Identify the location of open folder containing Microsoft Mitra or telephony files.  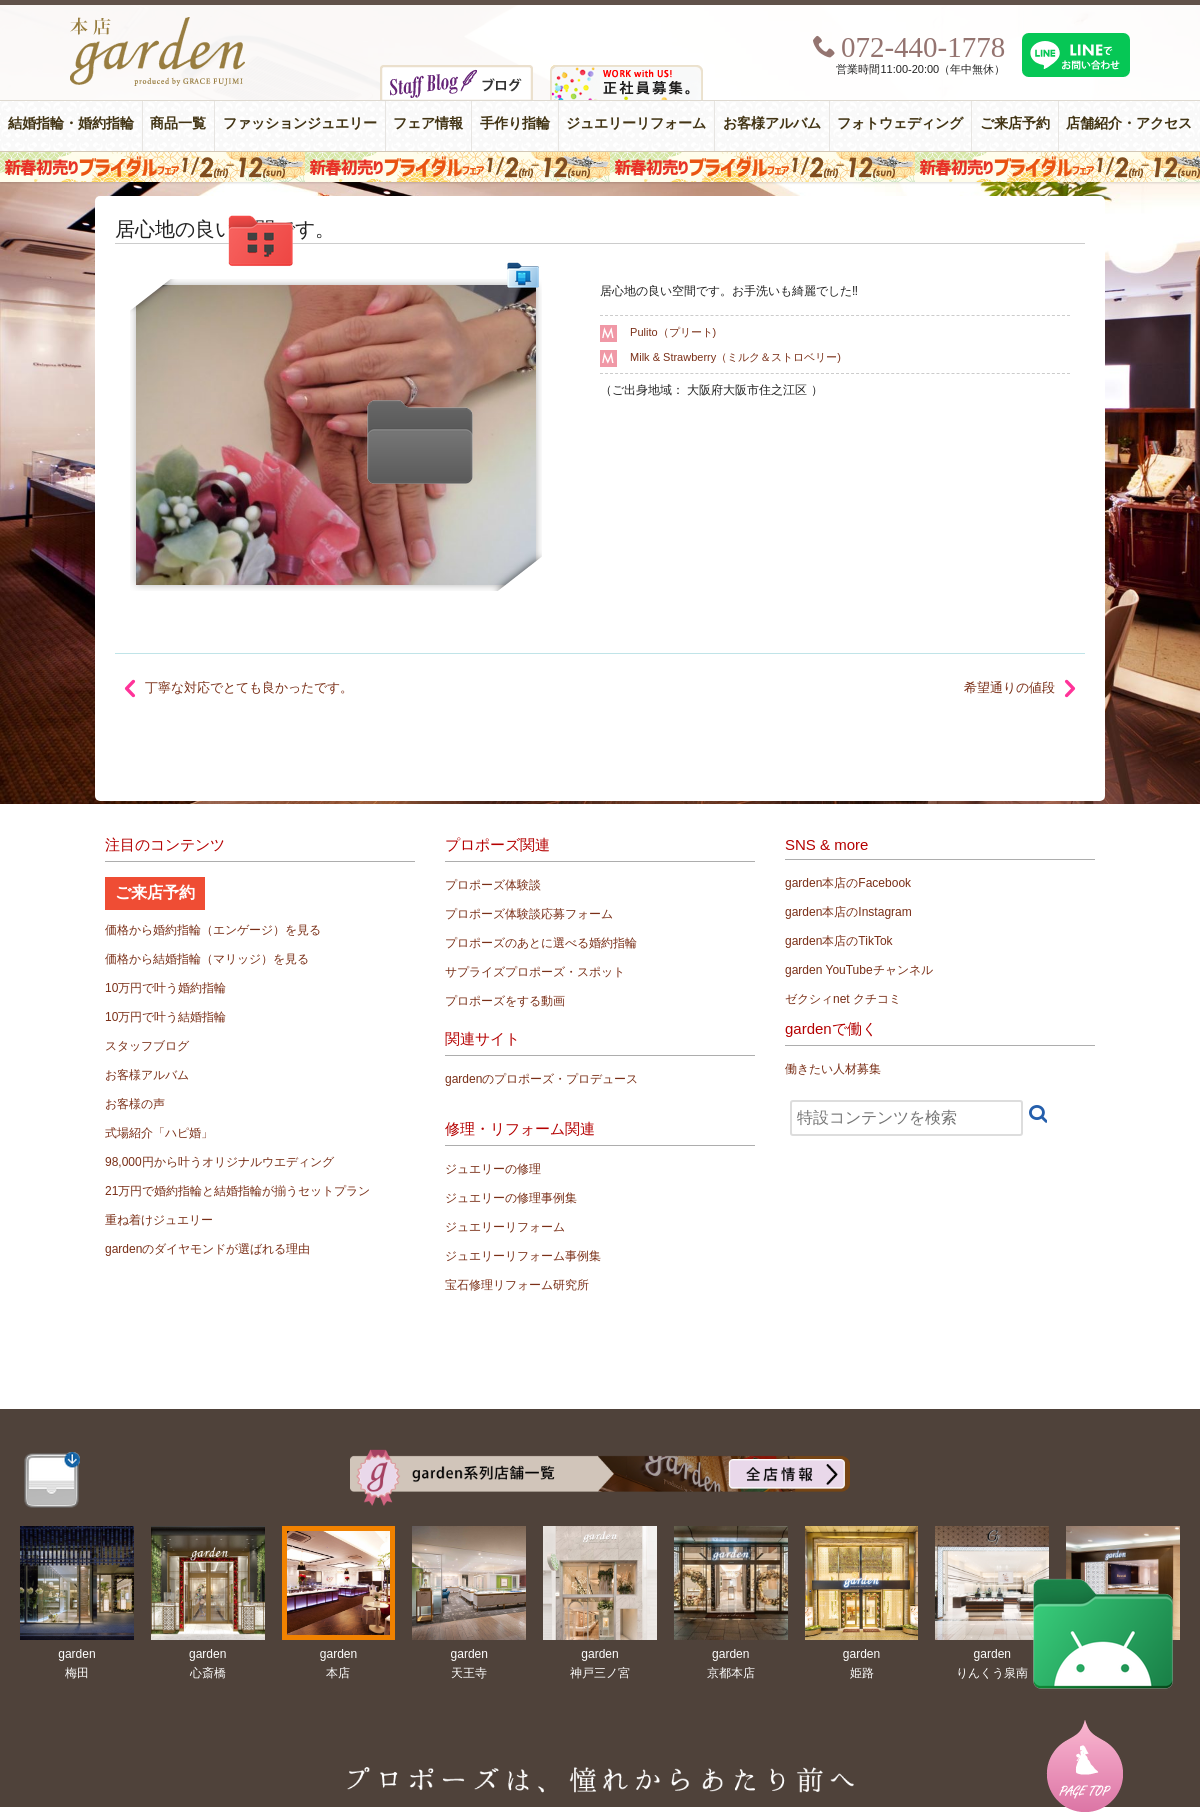
(523, 276).